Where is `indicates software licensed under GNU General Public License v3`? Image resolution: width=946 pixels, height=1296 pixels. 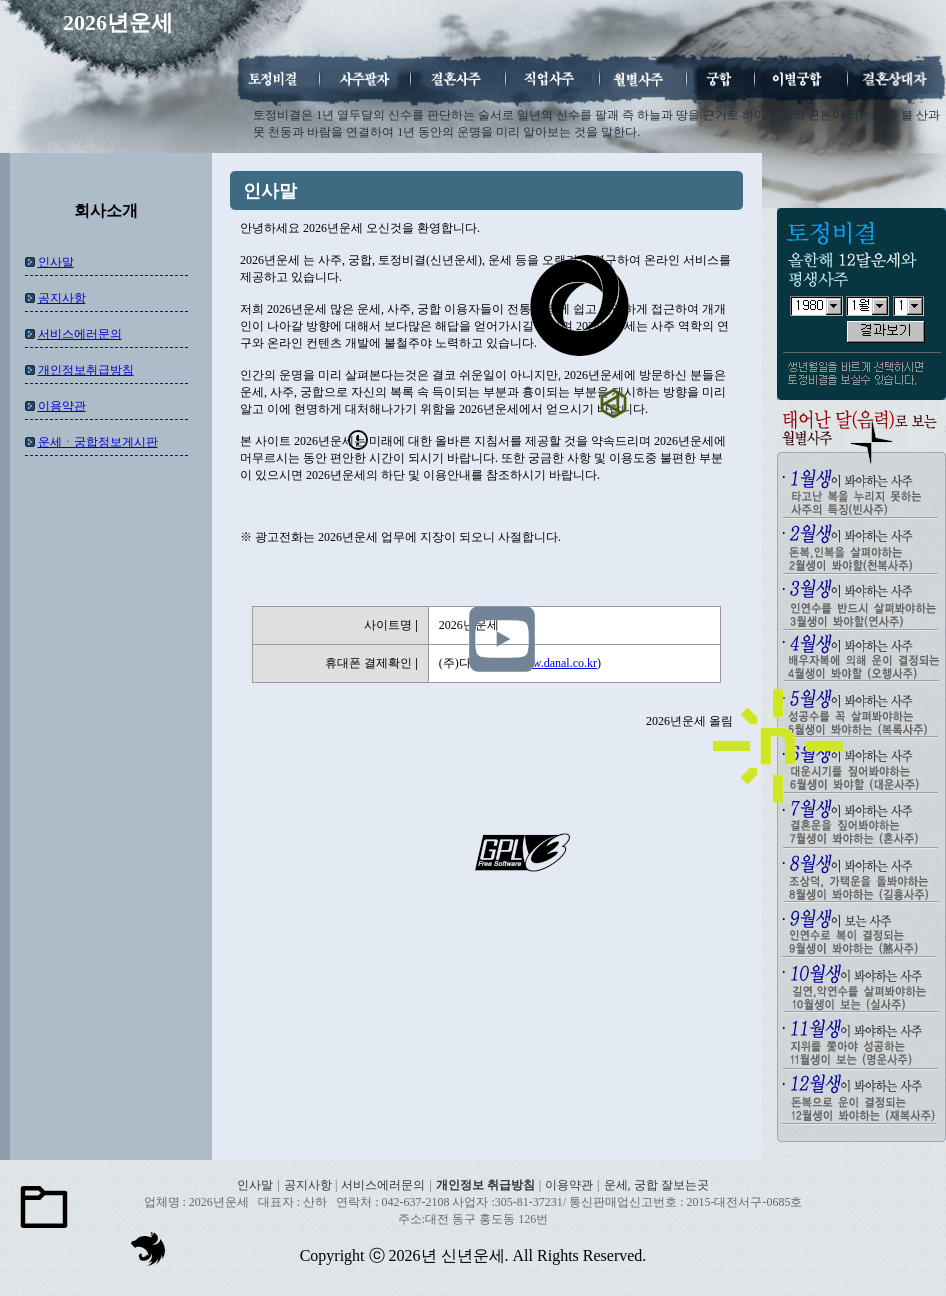 indicates software licensed under GNU General Public License v3 is located at coordinates (522, 852).